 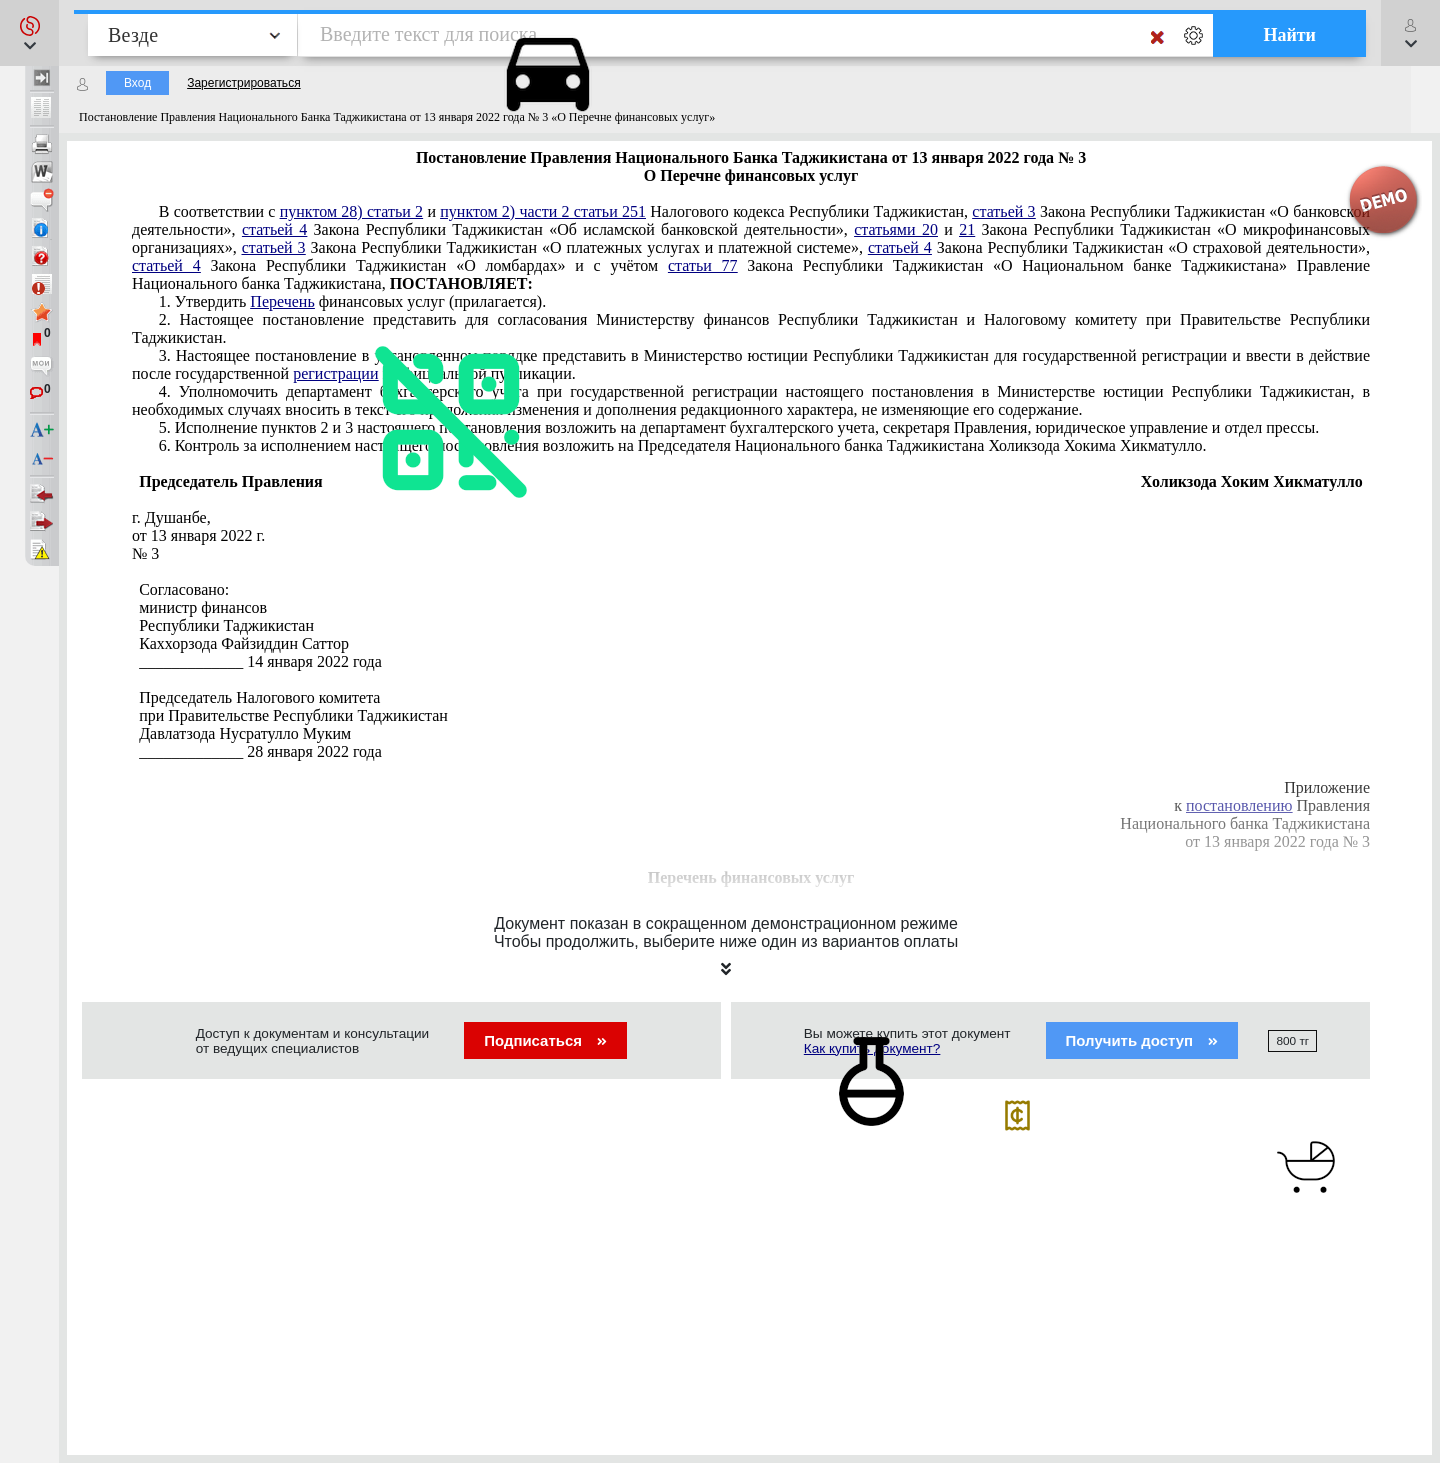 What do you see at coordinates (451, 422) in the screenshot?
I see `QR code scanning is disabled` at bounding box center [451, 422].